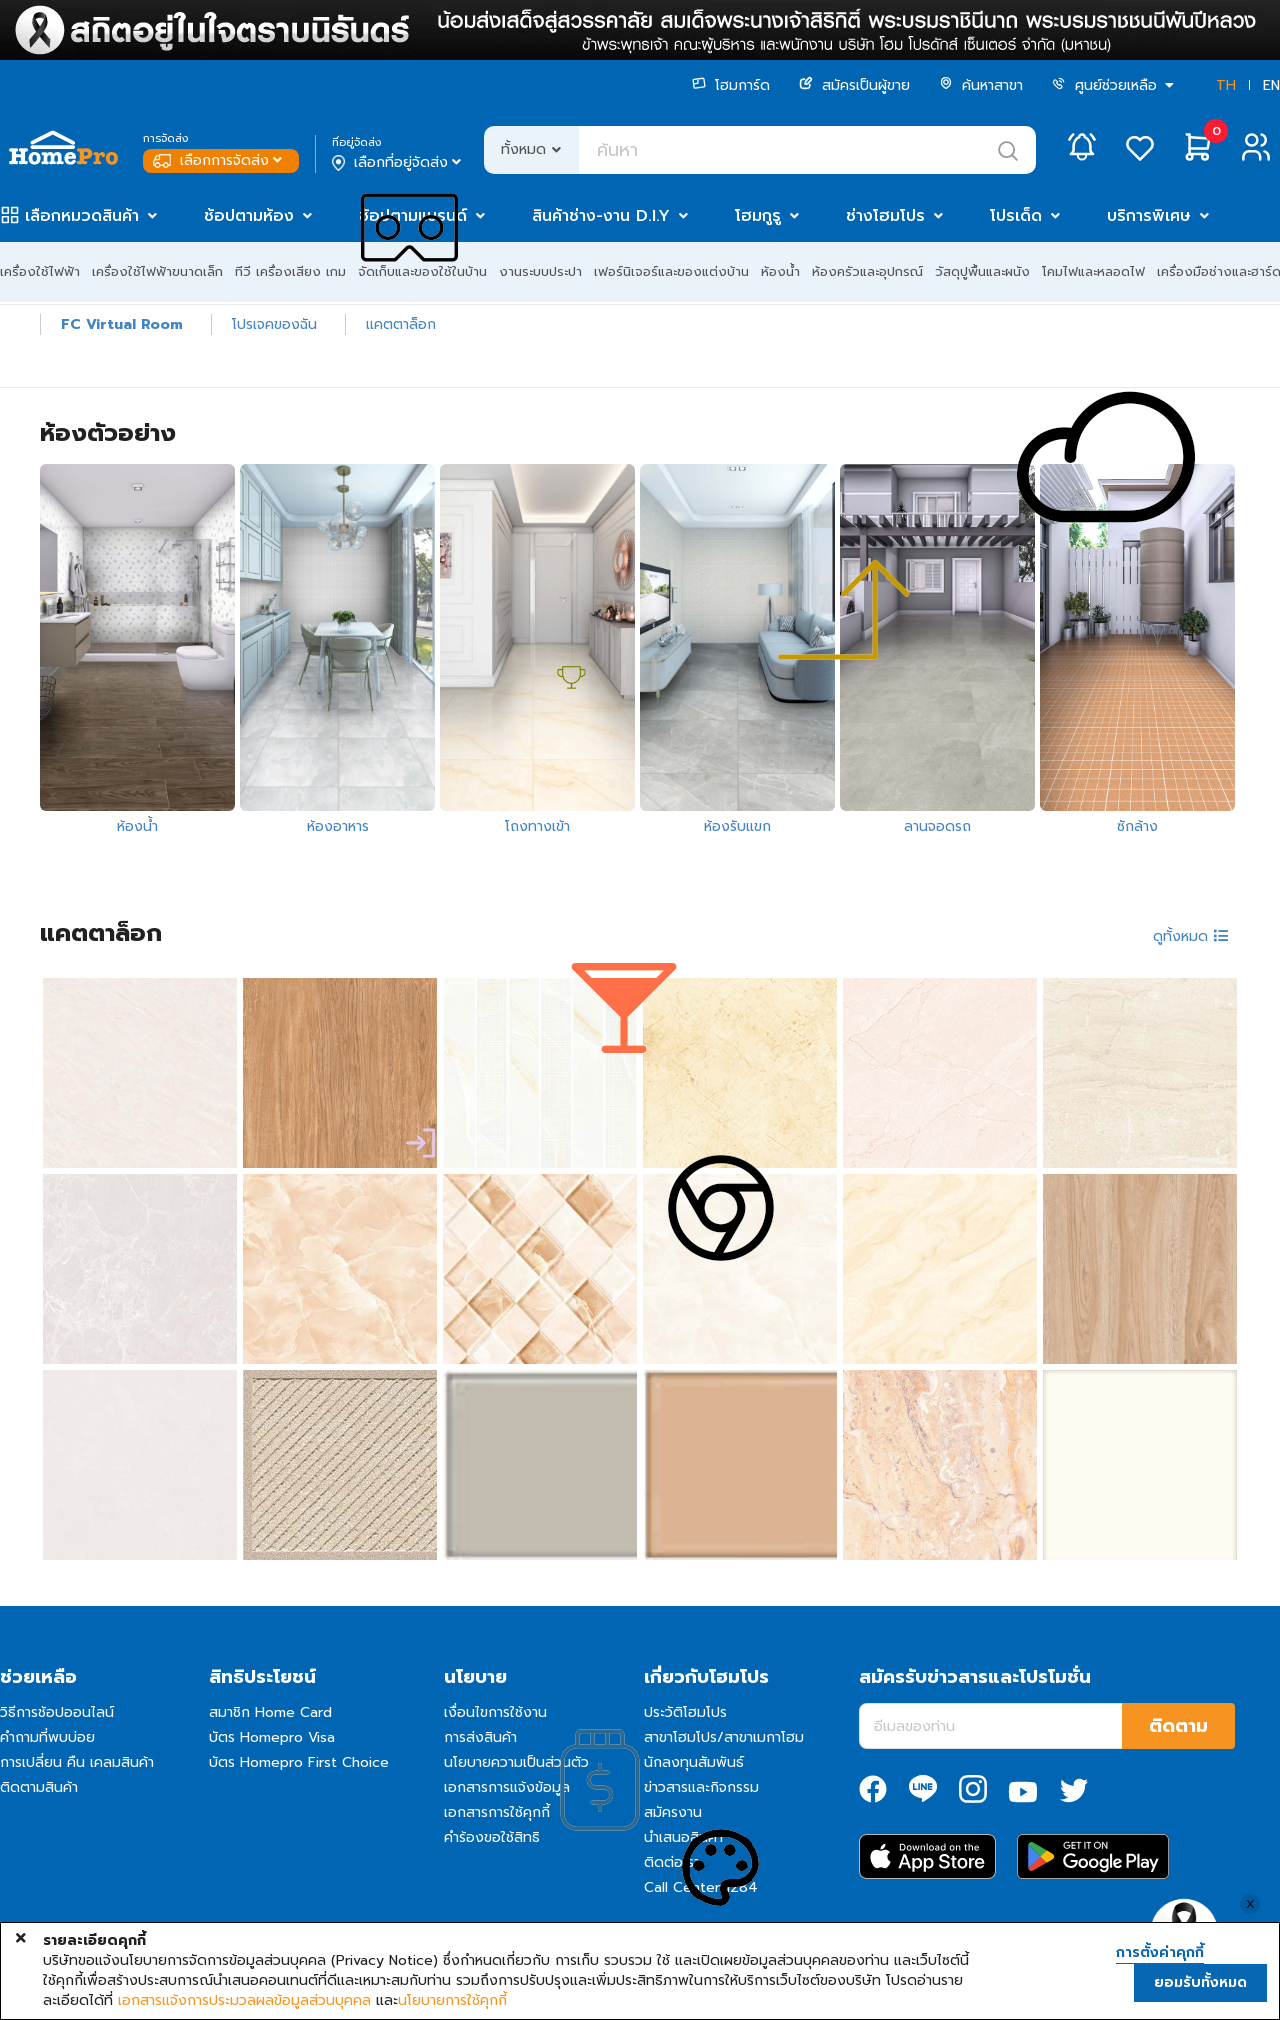 The height and width of the screenshot is (2020, 1280). I want to click on move item up or forward in sequence, so click(849, 615).